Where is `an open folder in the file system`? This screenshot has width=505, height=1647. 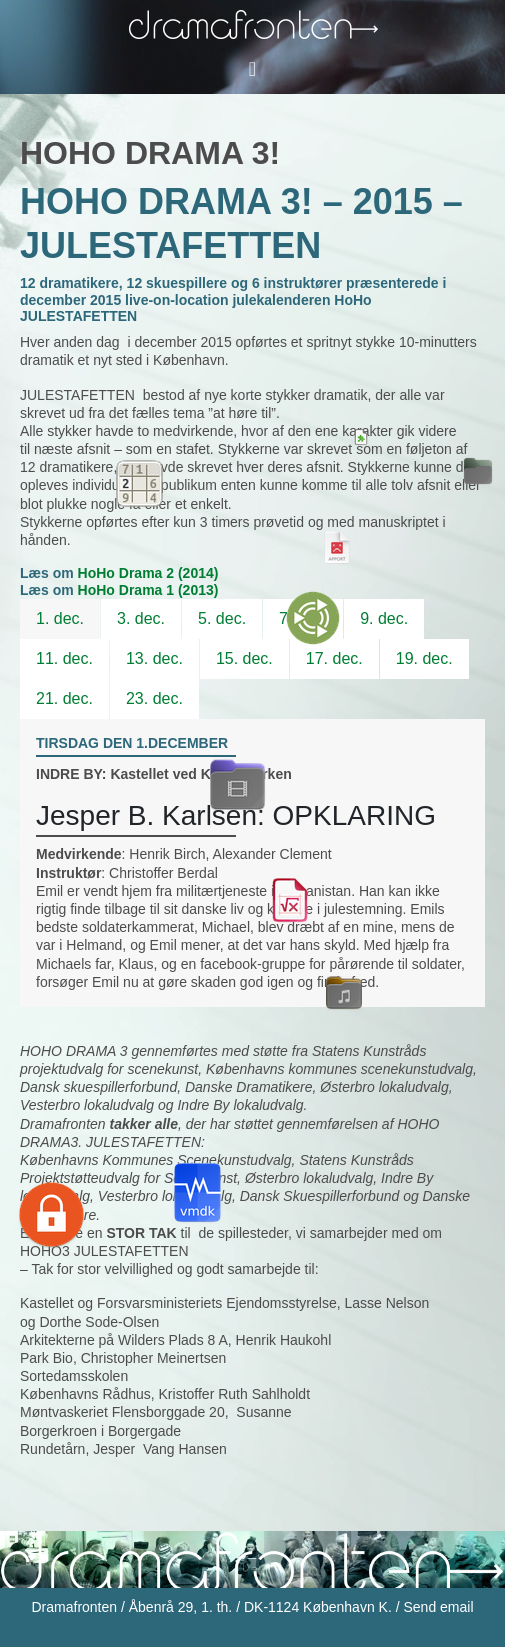
an open folder in the file system is located at coordinates (478, 471).